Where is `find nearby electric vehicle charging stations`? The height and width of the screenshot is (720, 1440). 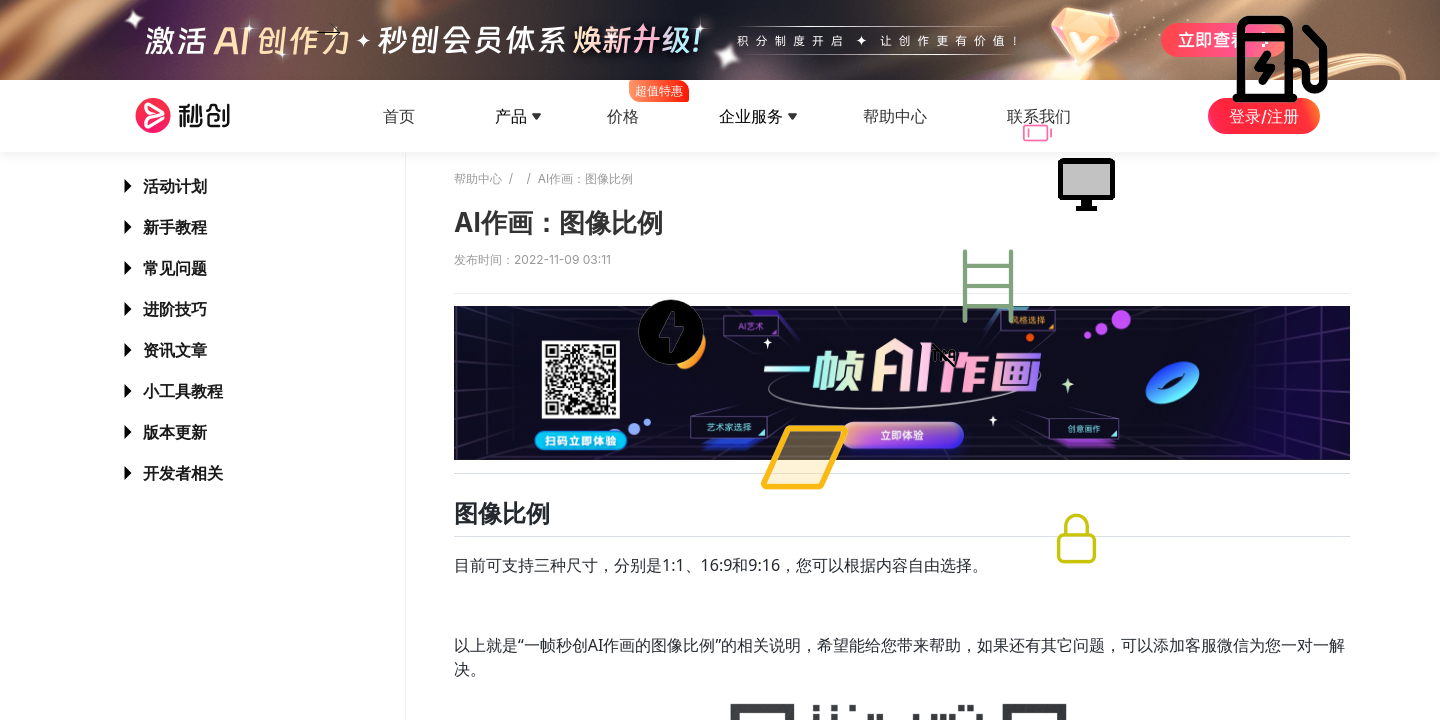 find nearby electric vehicle charging stations is located at coordinates (1280, 59).